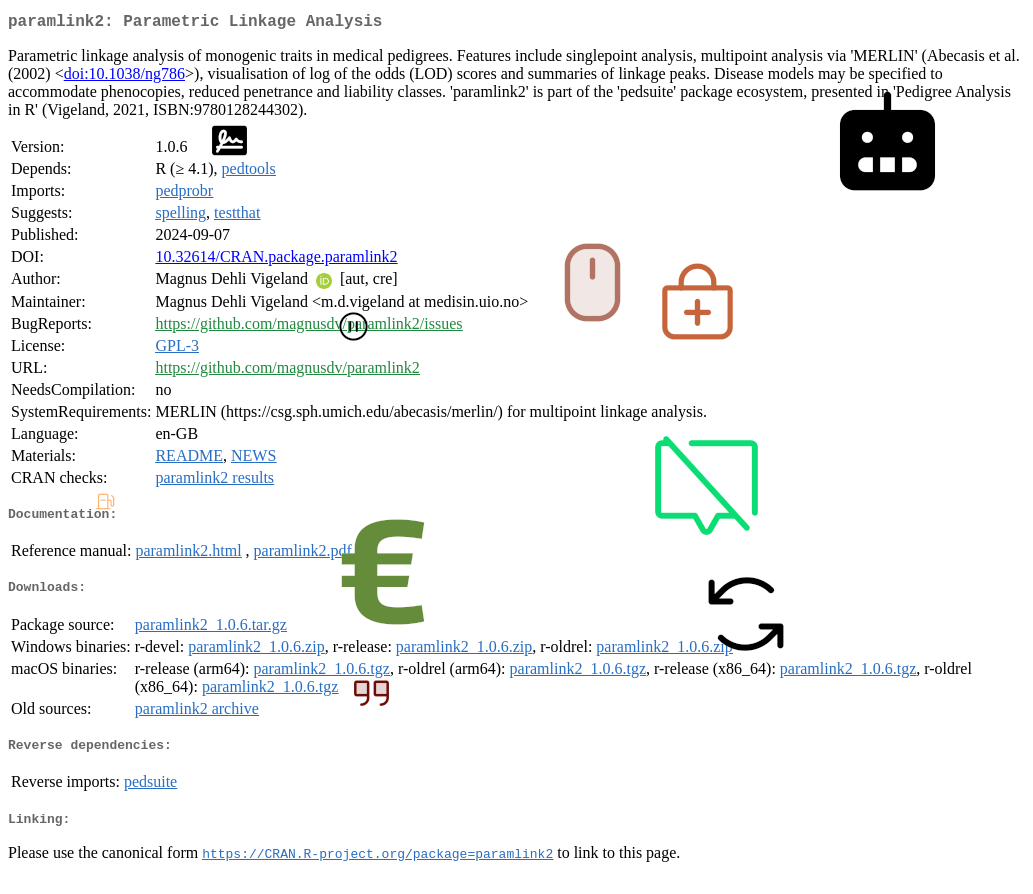 The image size is (1033, 894). Describe the element at coordinates (706, 483) in the screenshot. I see `mute or disable chat notifications` at that location.